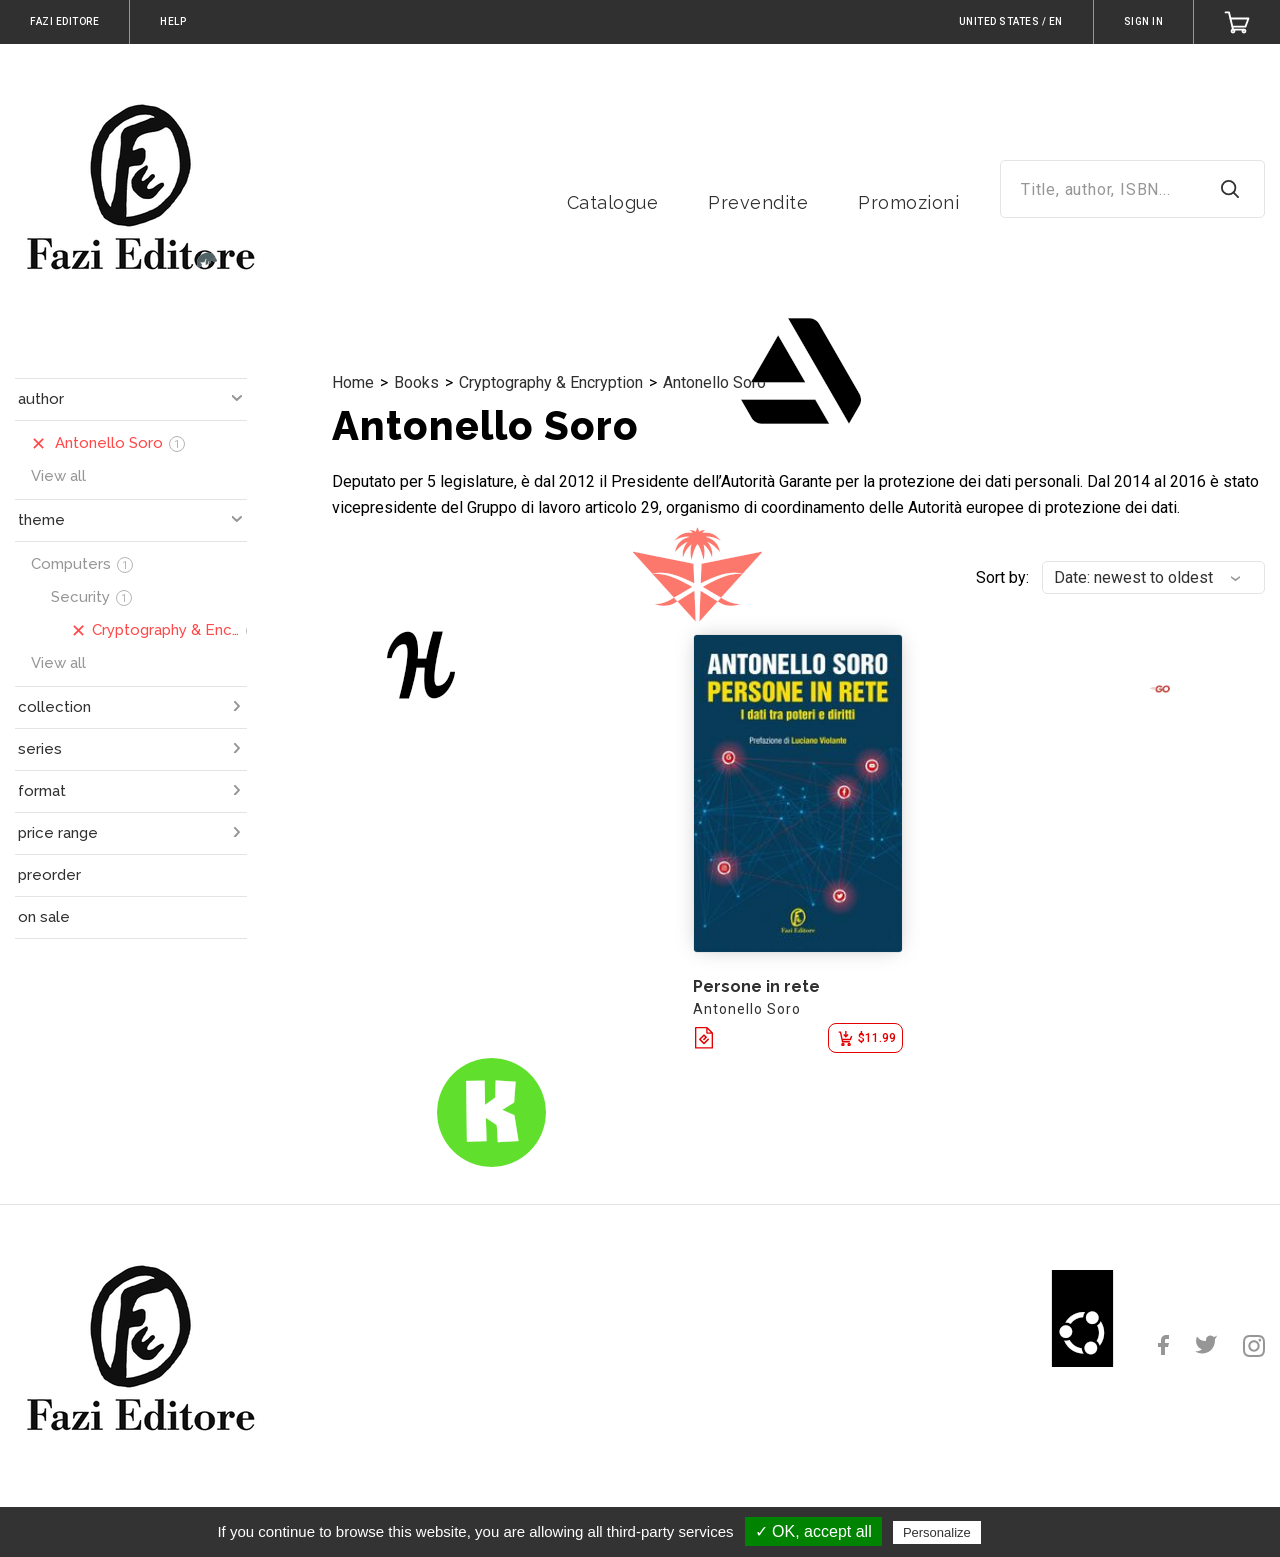 The image size is (1280, 1557). I want to click on konva javascript library logo, so click(491, 1112).